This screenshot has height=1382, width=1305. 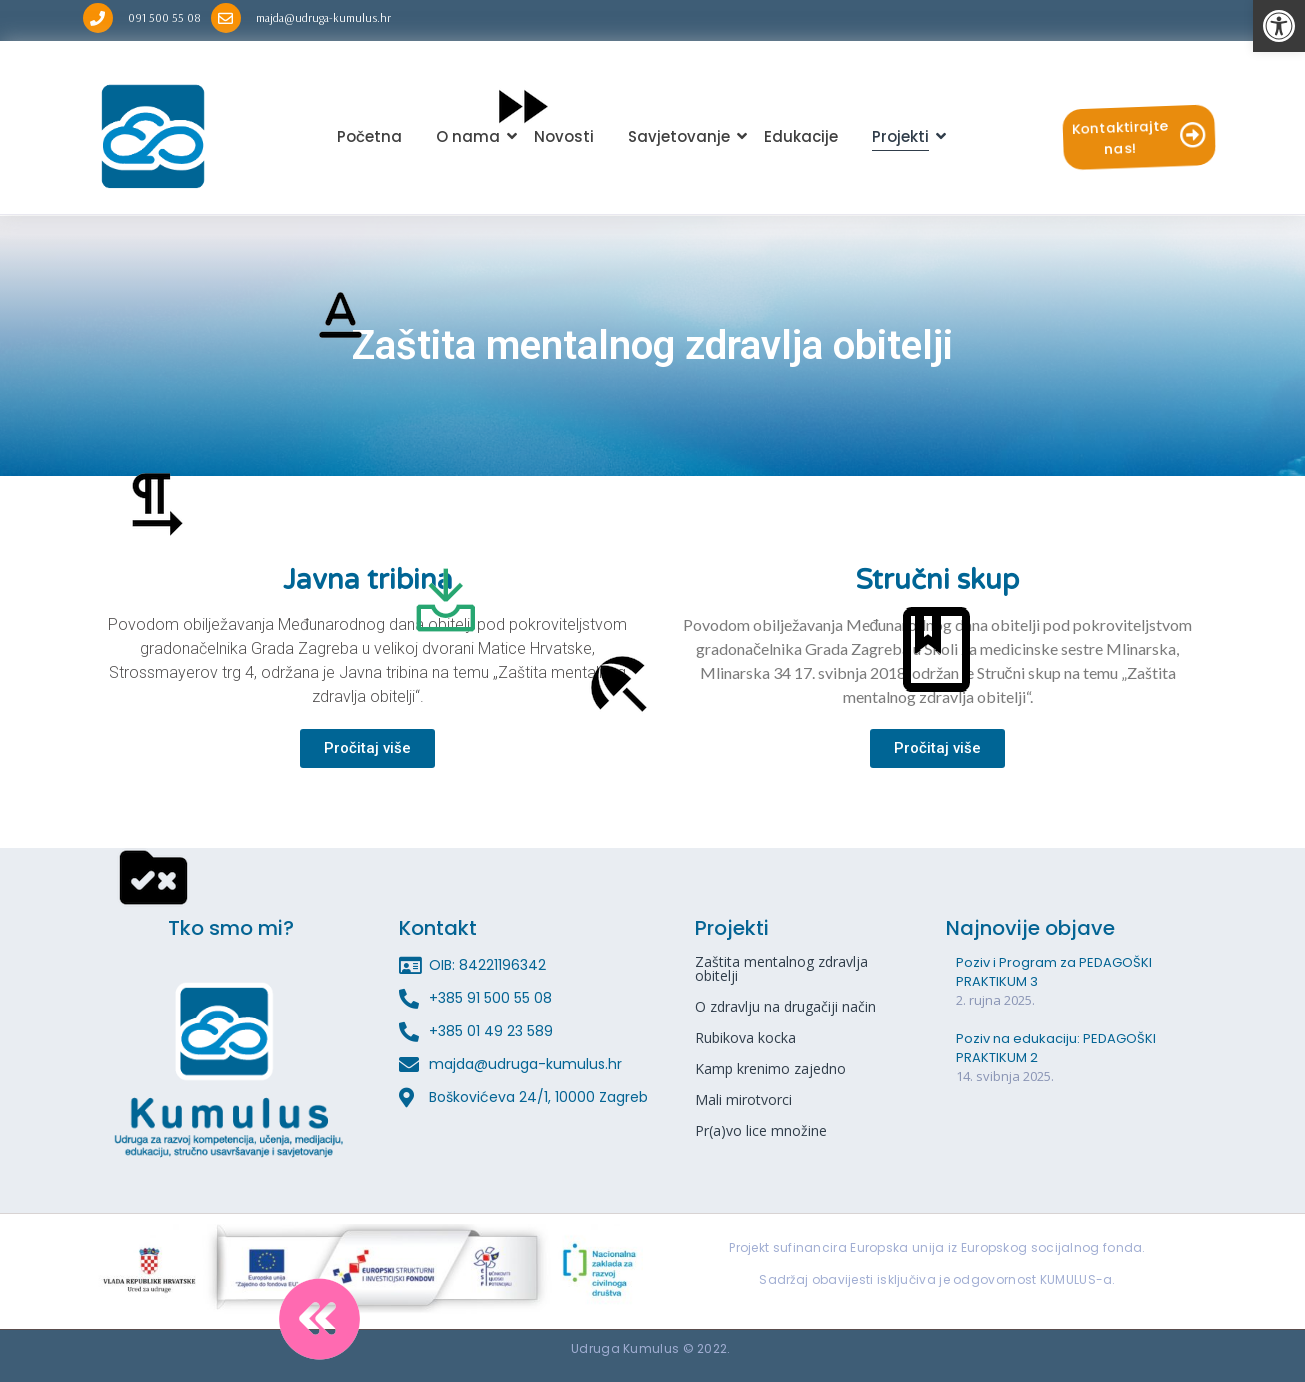 What do you see at coordinates (154, 504) in the screenshot?
I see `set text direction to left-to-right` at bounding box center [154, 504].